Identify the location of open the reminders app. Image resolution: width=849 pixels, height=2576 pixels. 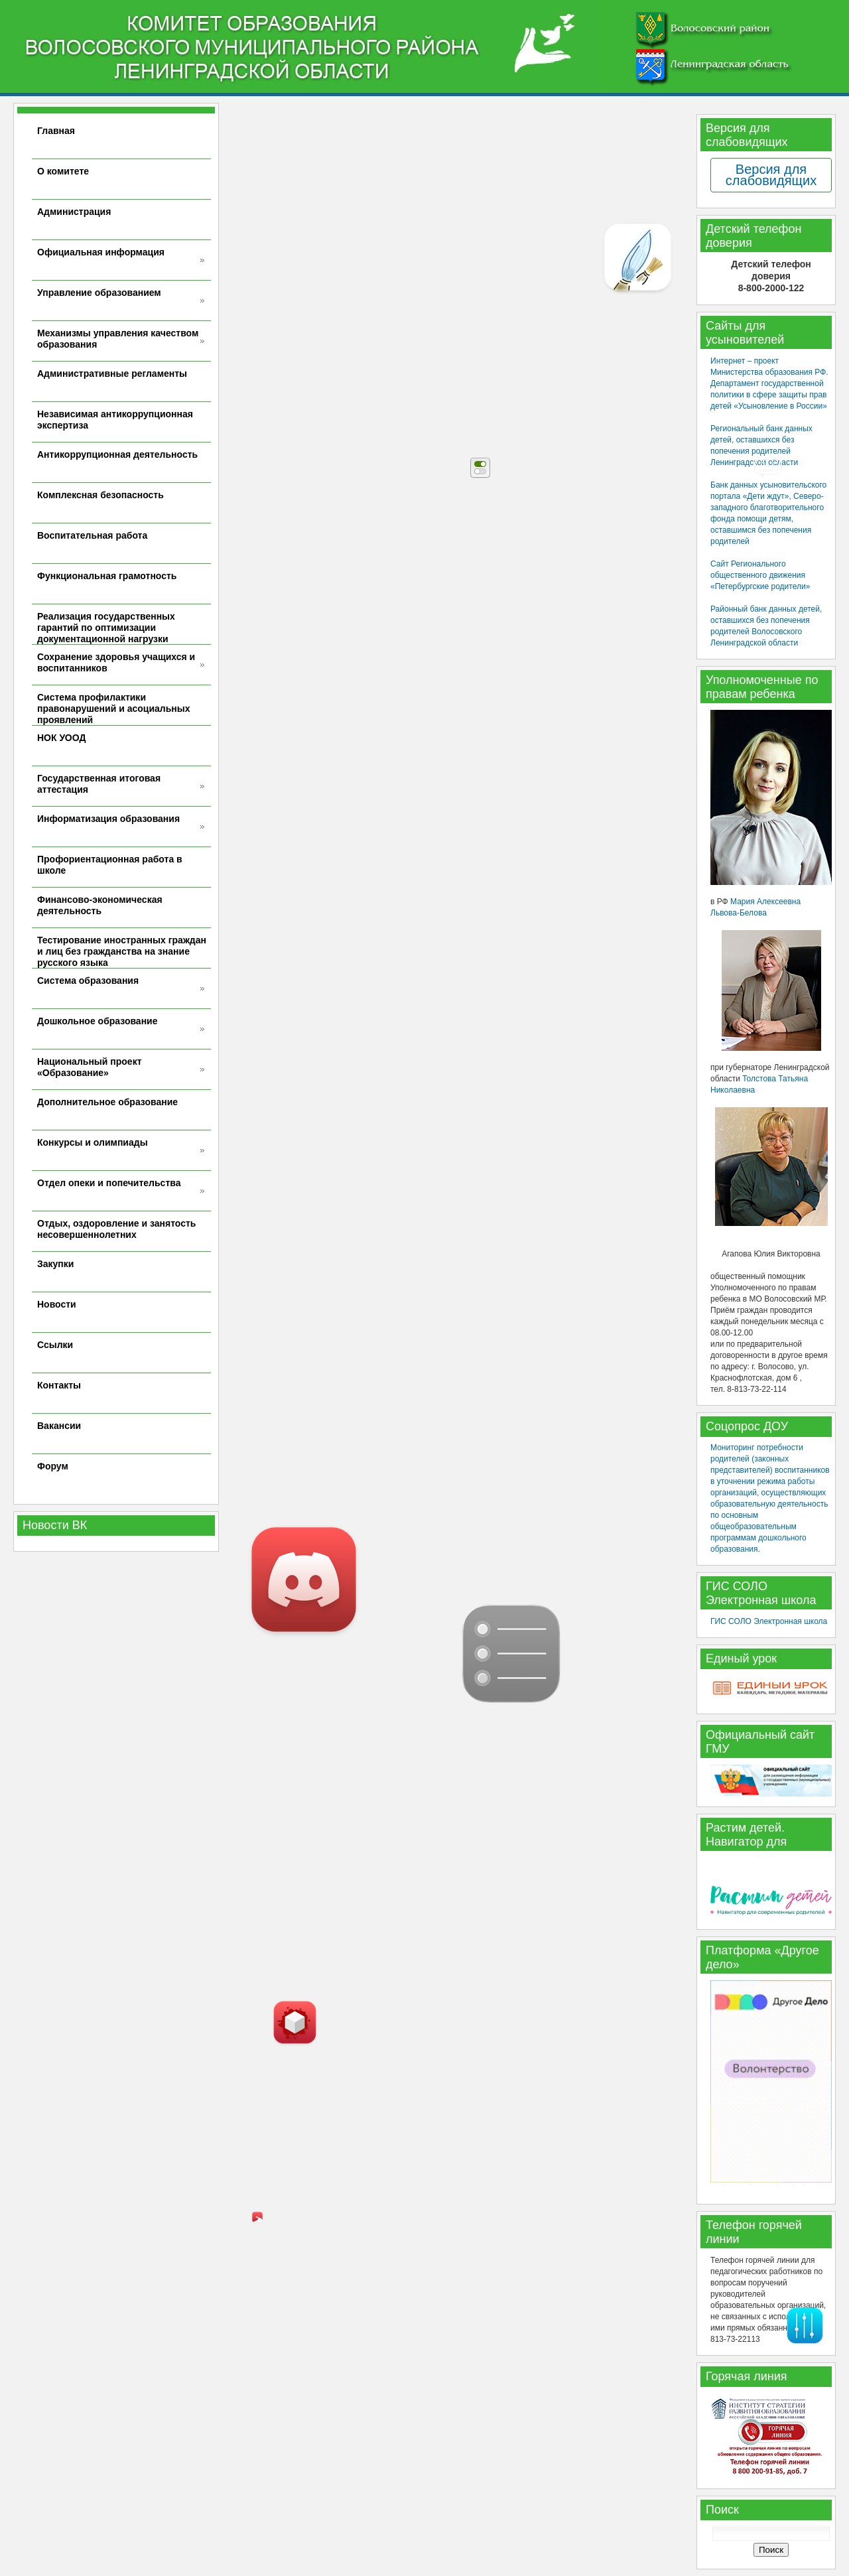
(511, 1653).